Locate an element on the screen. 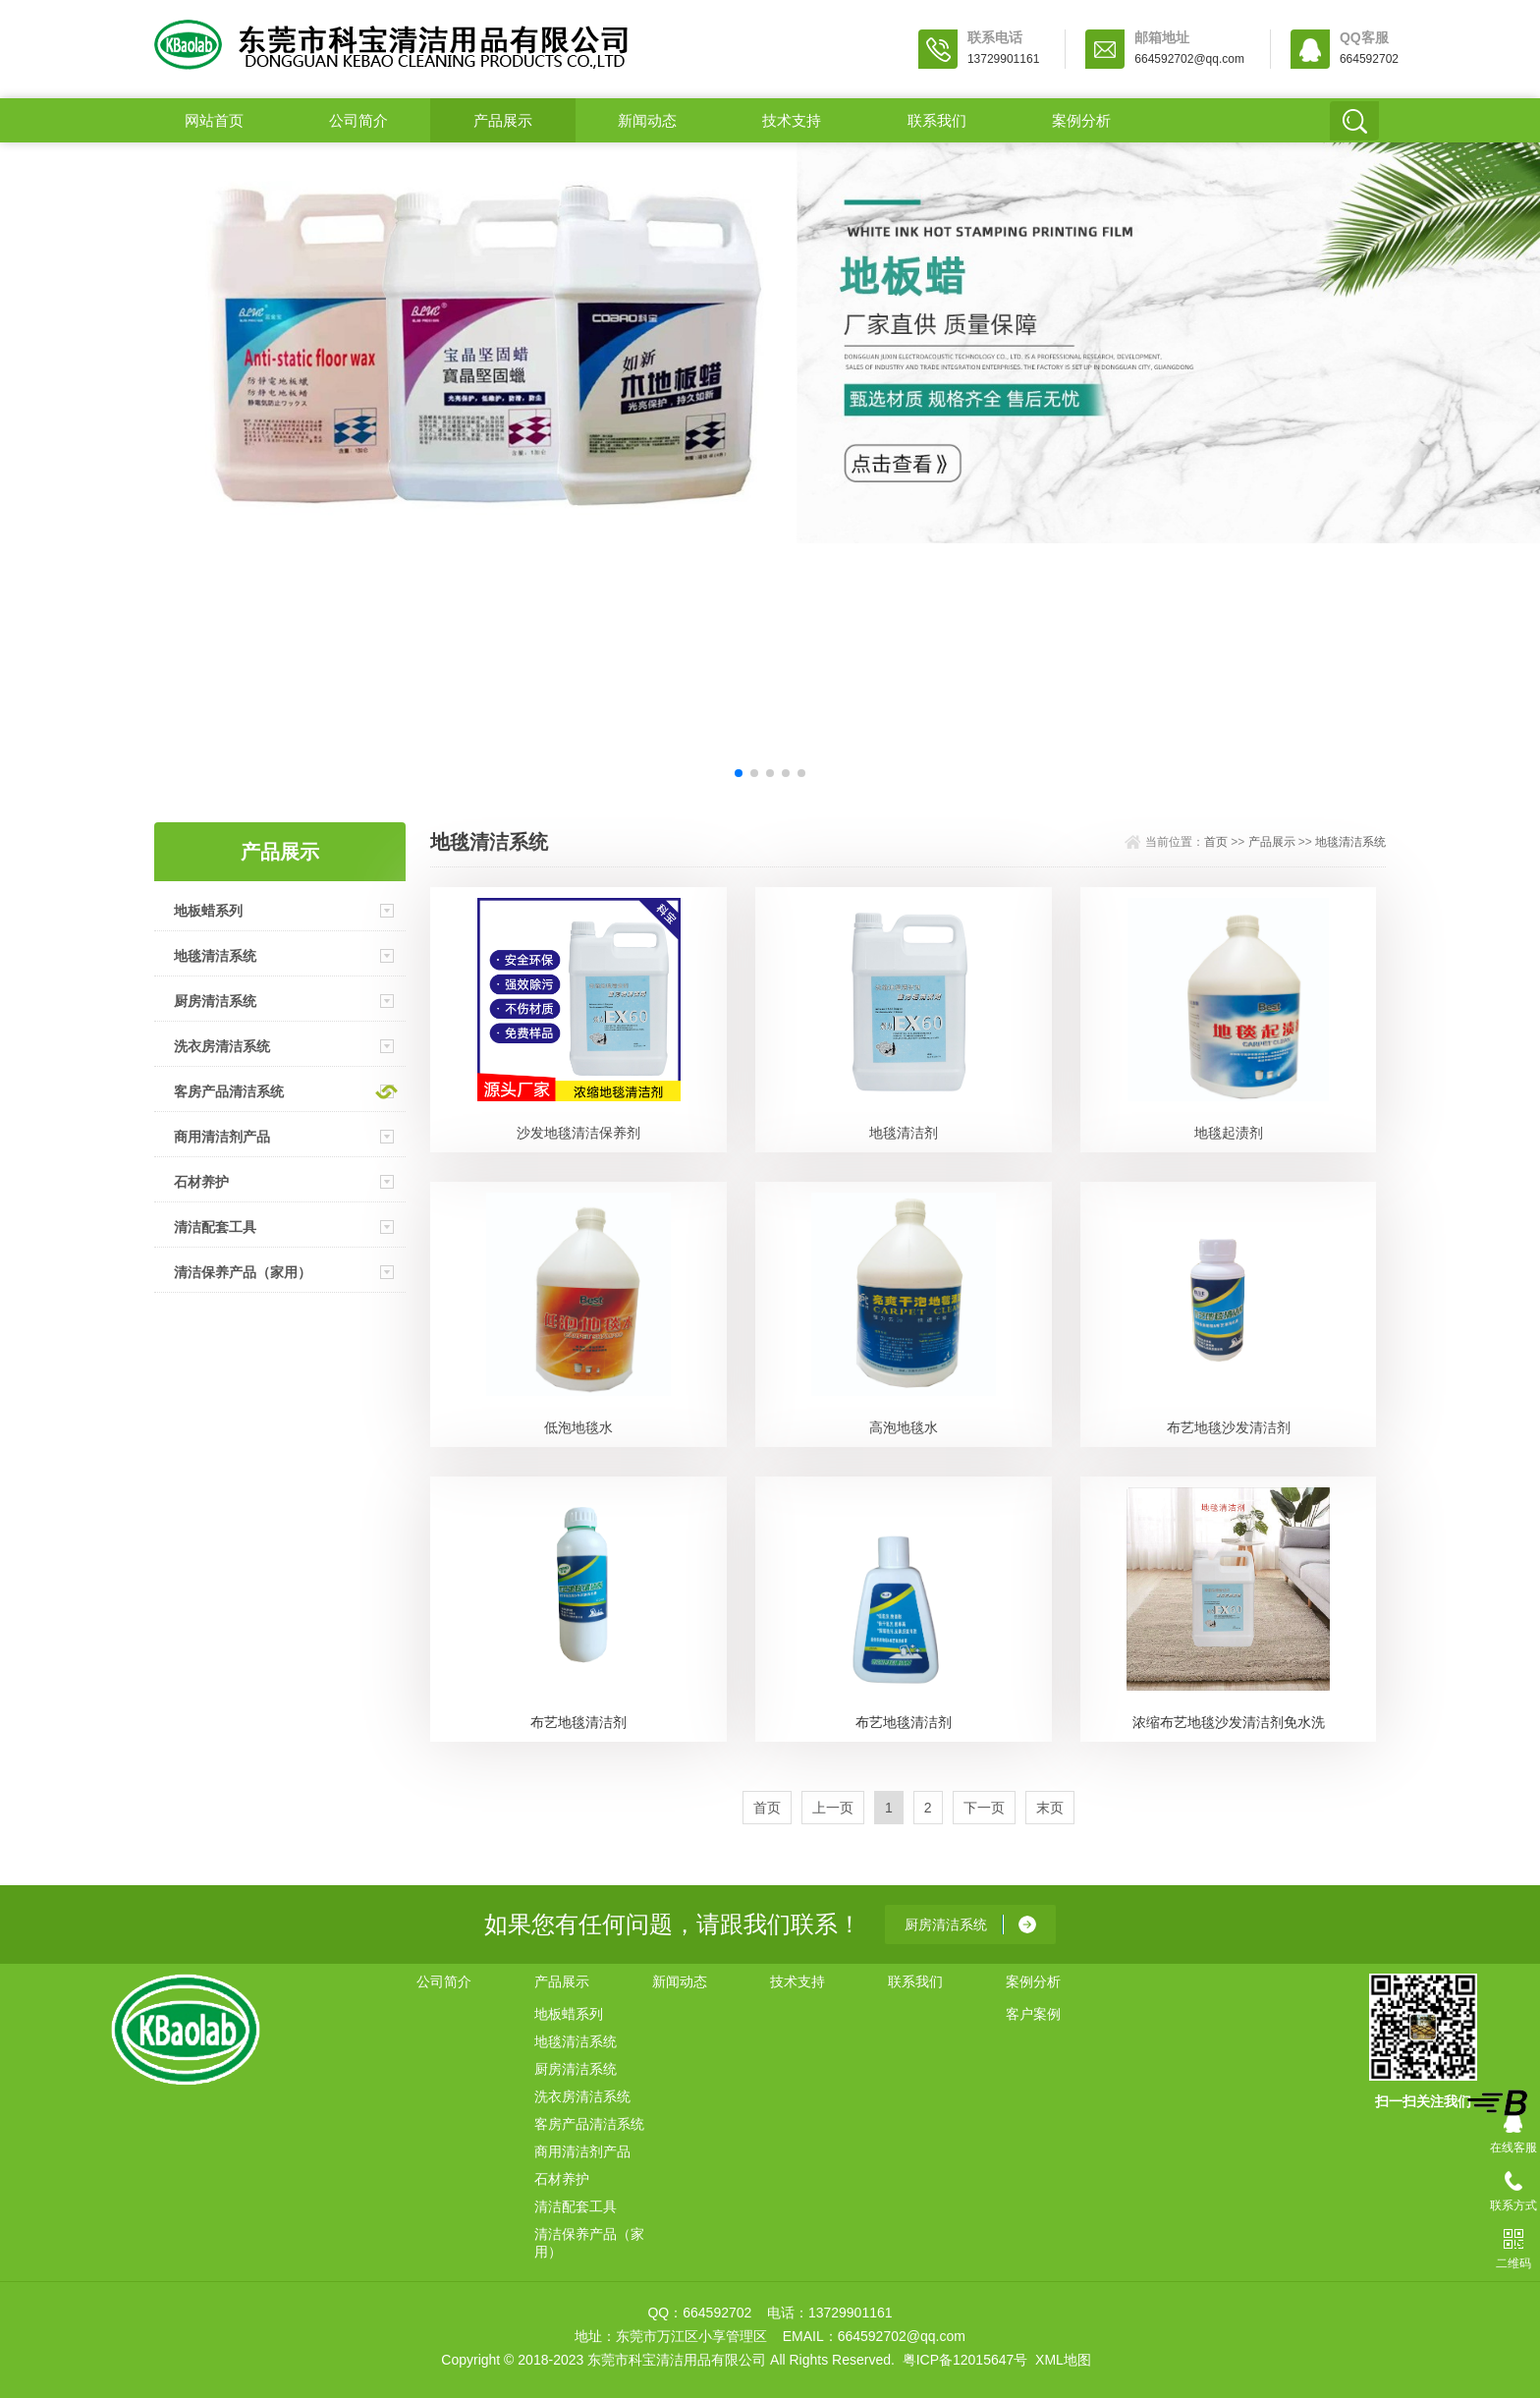 Image resolution: width=1540 pixels, height=2398 pixels. BlazeMeter logo - performance testing platform is located at coordinates (1497, 2102).